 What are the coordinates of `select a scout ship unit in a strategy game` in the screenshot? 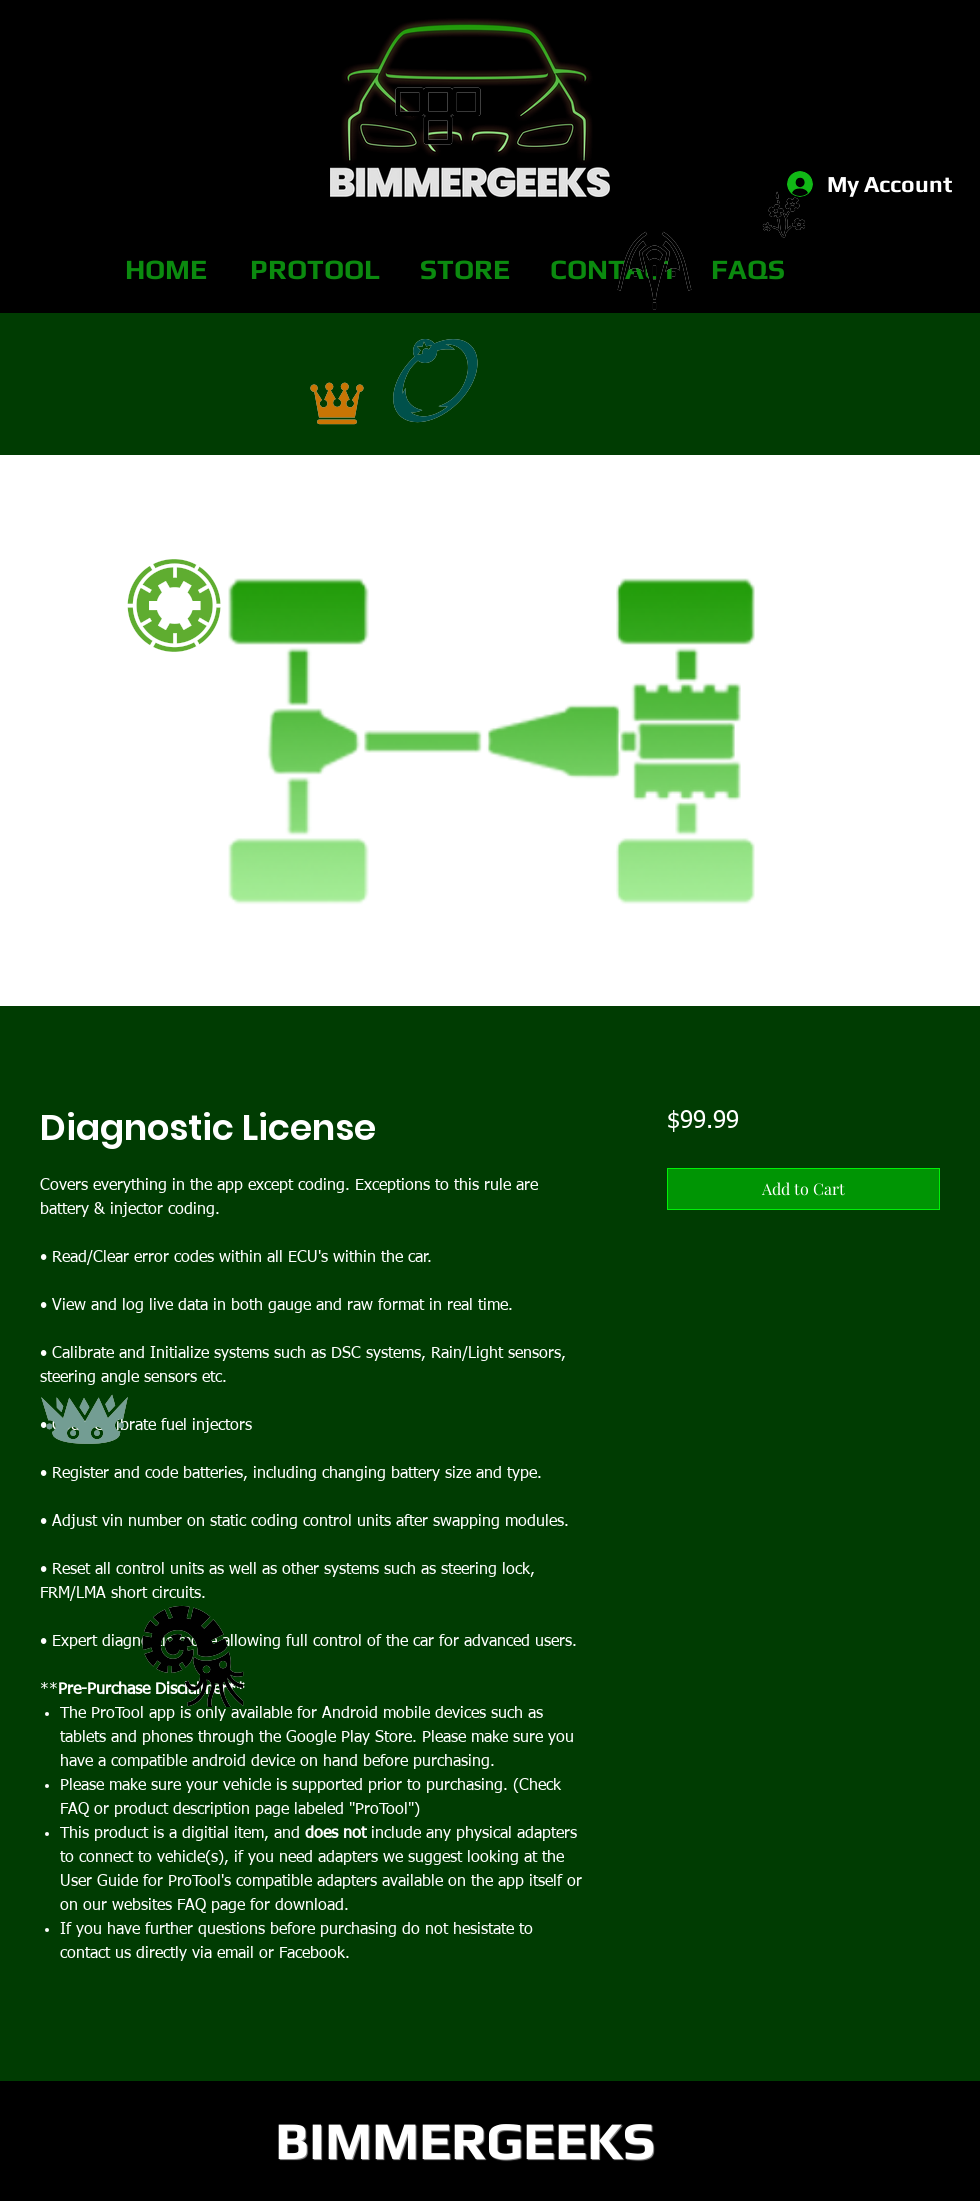 It's located at (654, 270).